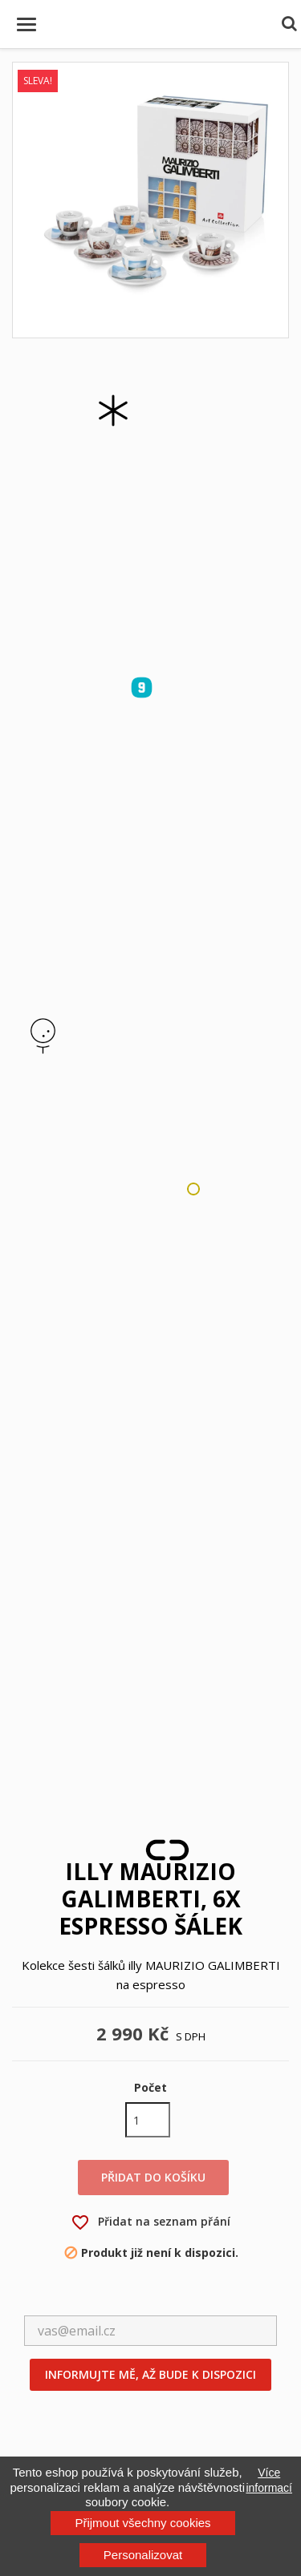 This screenshot has height=2576, width=301. What do you see at coordinates (167, 1850) in the screenshot?
I see `unlink or disconnect a shared item` at bounding box center [167, 1850].